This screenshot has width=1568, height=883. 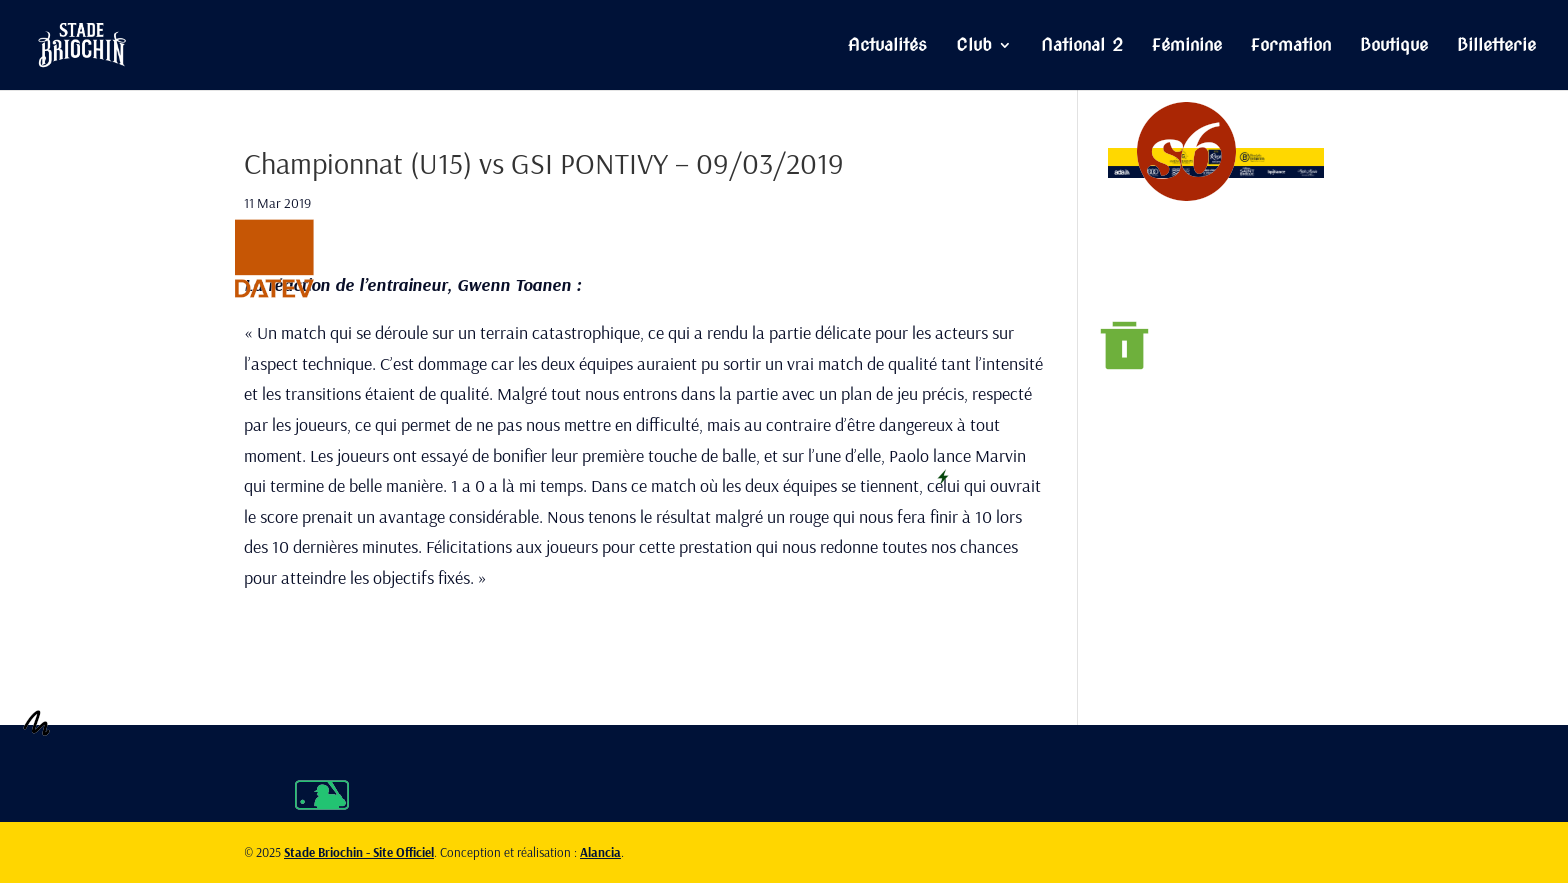 I want to click on open sketching or drawing tool, so click(x=36, y=723).